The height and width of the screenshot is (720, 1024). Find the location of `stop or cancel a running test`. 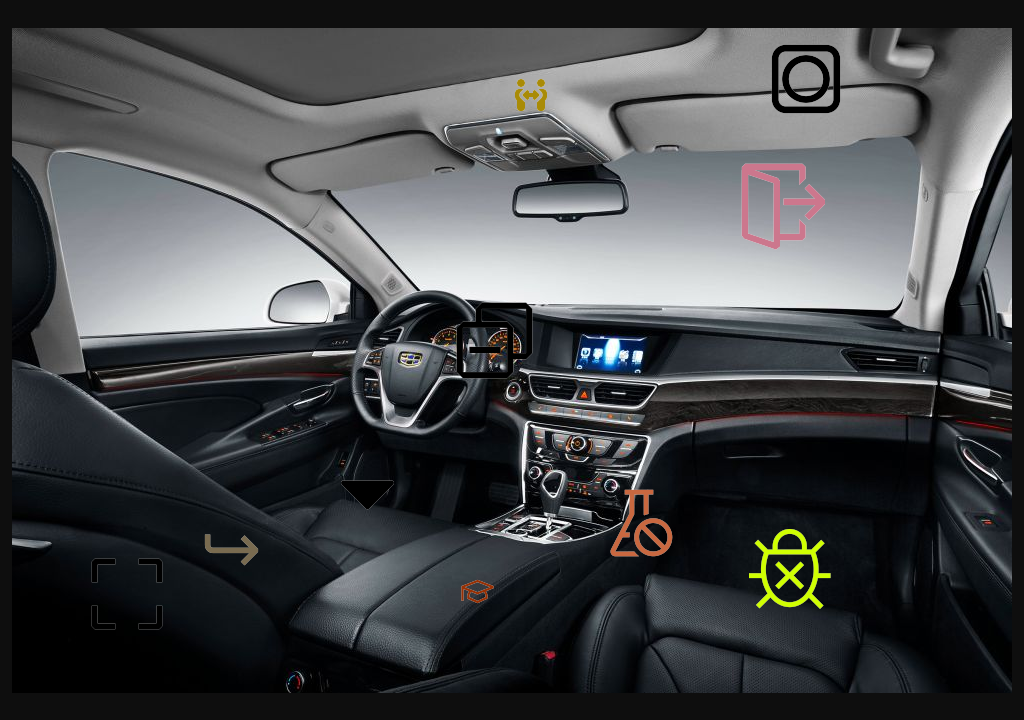

stop or cancel a running test is located at coordinates (639, 523).